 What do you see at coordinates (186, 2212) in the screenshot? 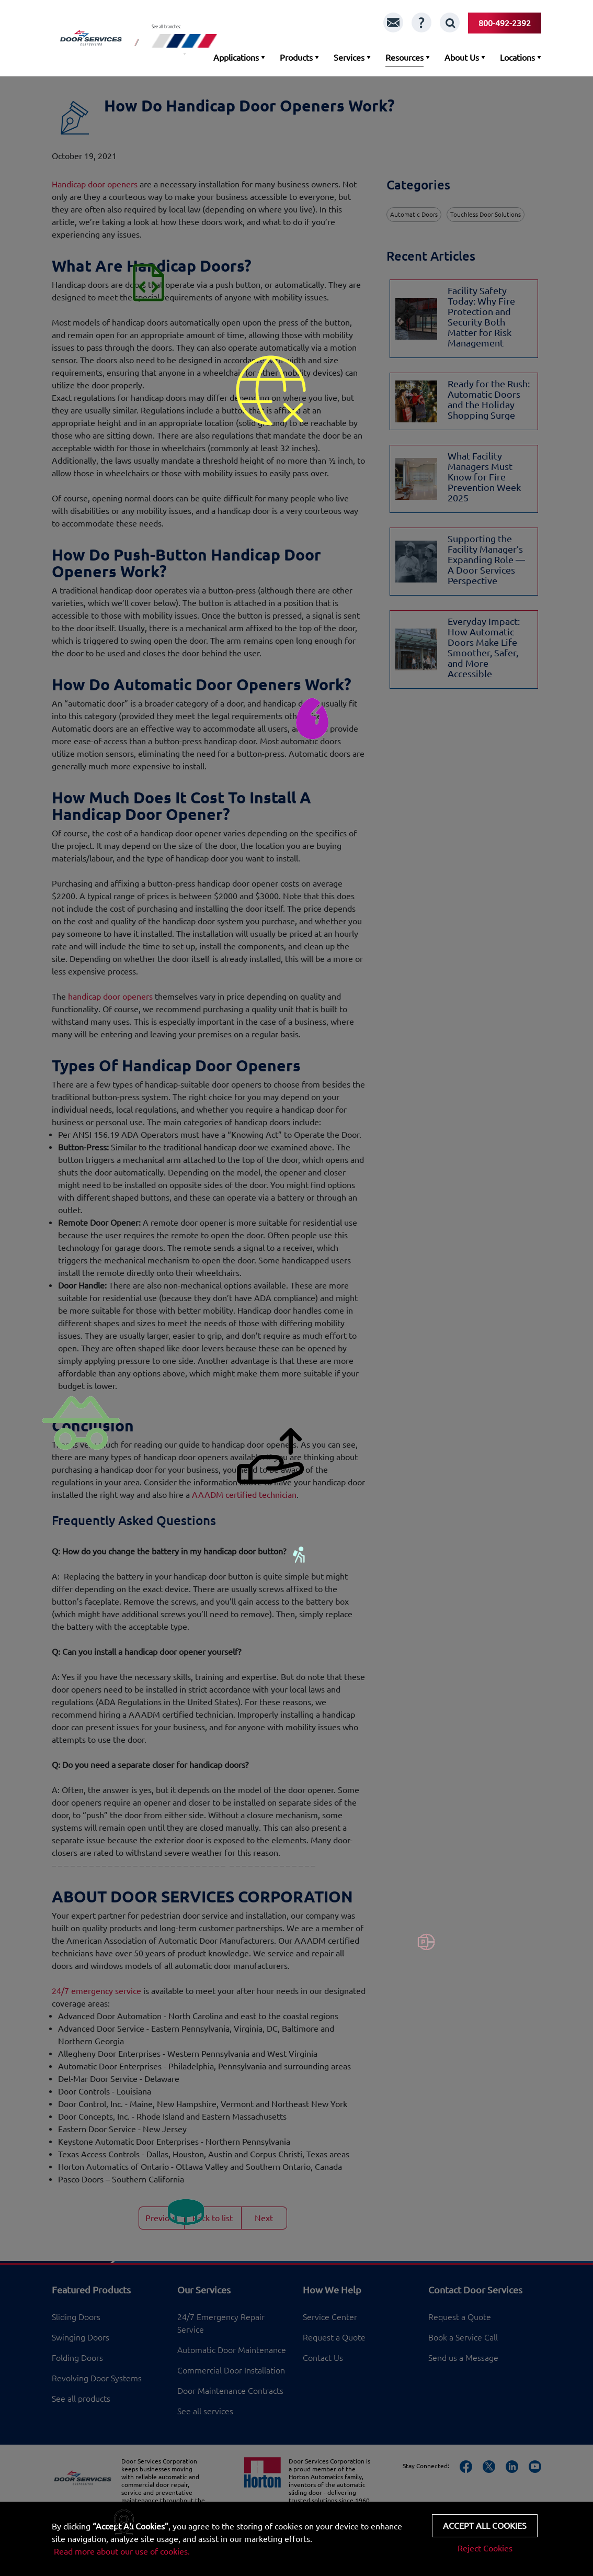
I see `view your coin balance or currency` at bounding box center [186, 2212].